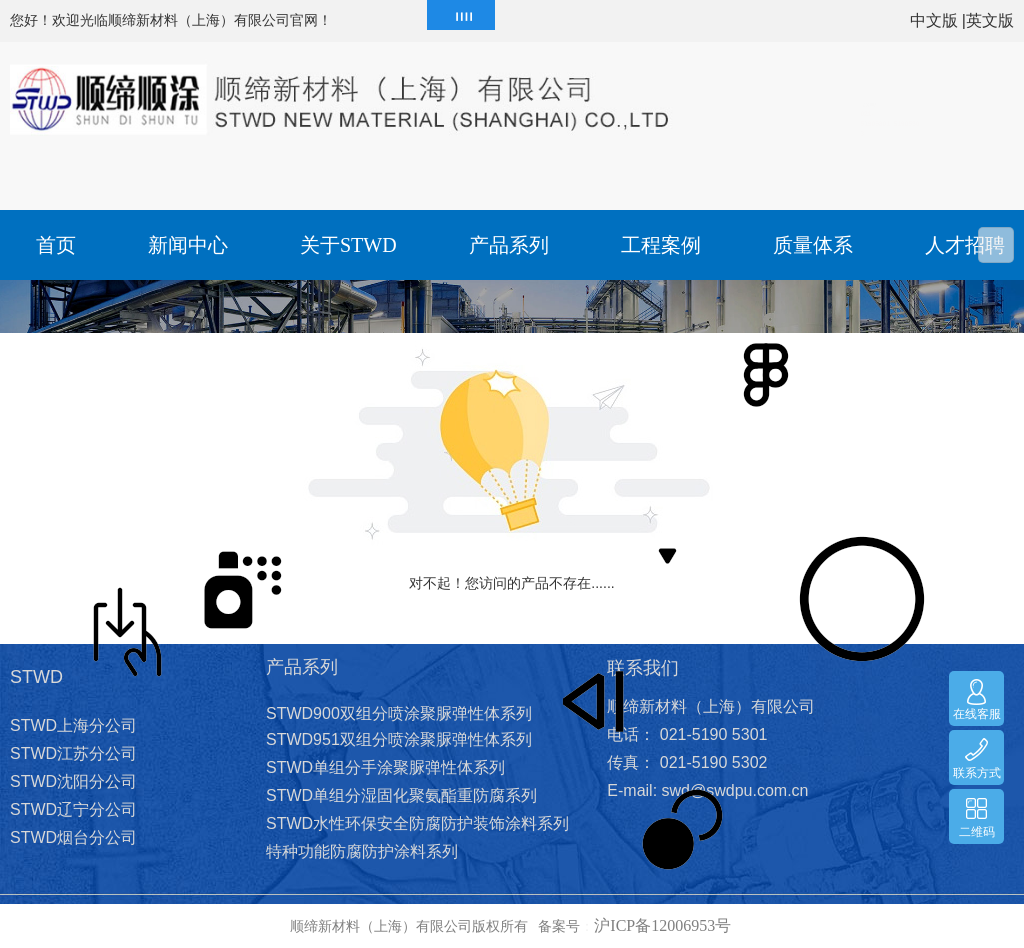 The width and height of the screenshot is (1024, 948). What do you see at coordinates (682, 829) in the screenshot?
I see `activate or enable breakpoints in the debugger` at bounding box center [682, 829].